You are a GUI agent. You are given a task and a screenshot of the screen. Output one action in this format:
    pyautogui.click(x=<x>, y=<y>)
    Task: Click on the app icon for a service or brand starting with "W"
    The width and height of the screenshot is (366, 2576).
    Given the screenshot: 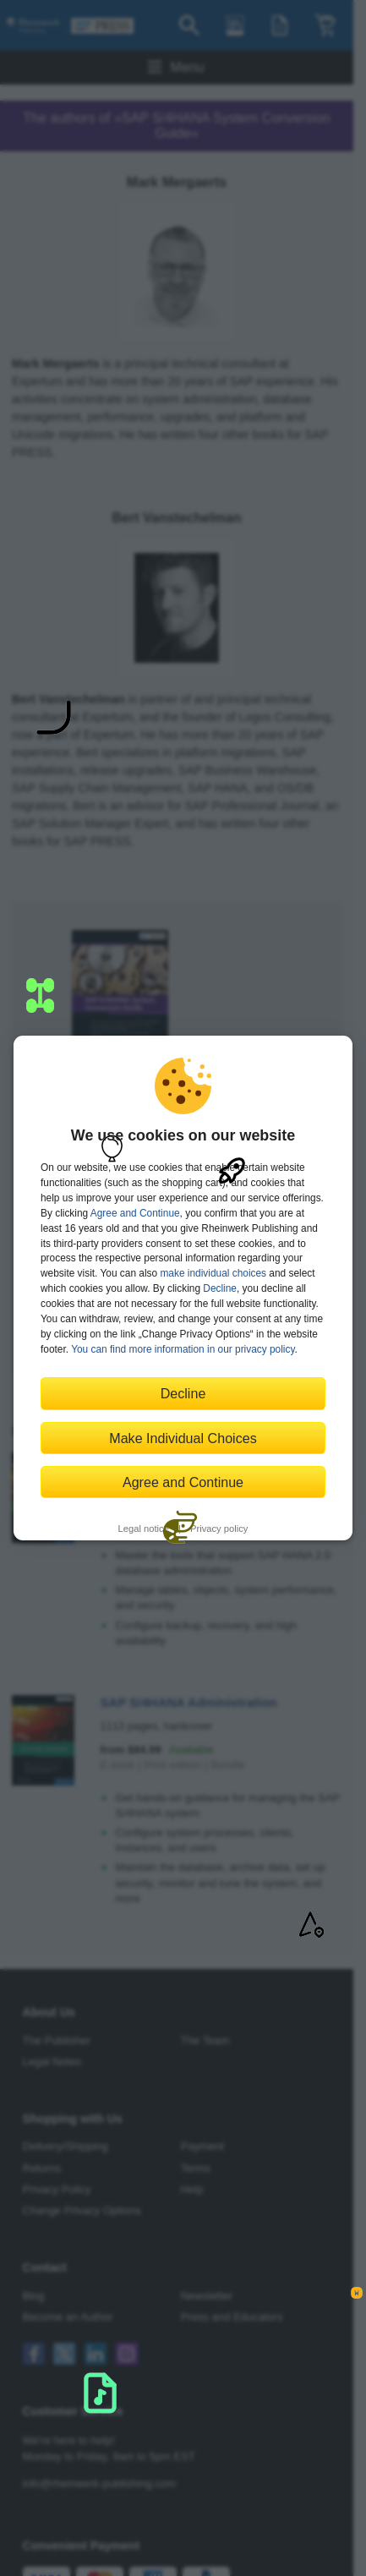 What is the action you would take?
    pyautogui.click(x=357, y=2293)
    